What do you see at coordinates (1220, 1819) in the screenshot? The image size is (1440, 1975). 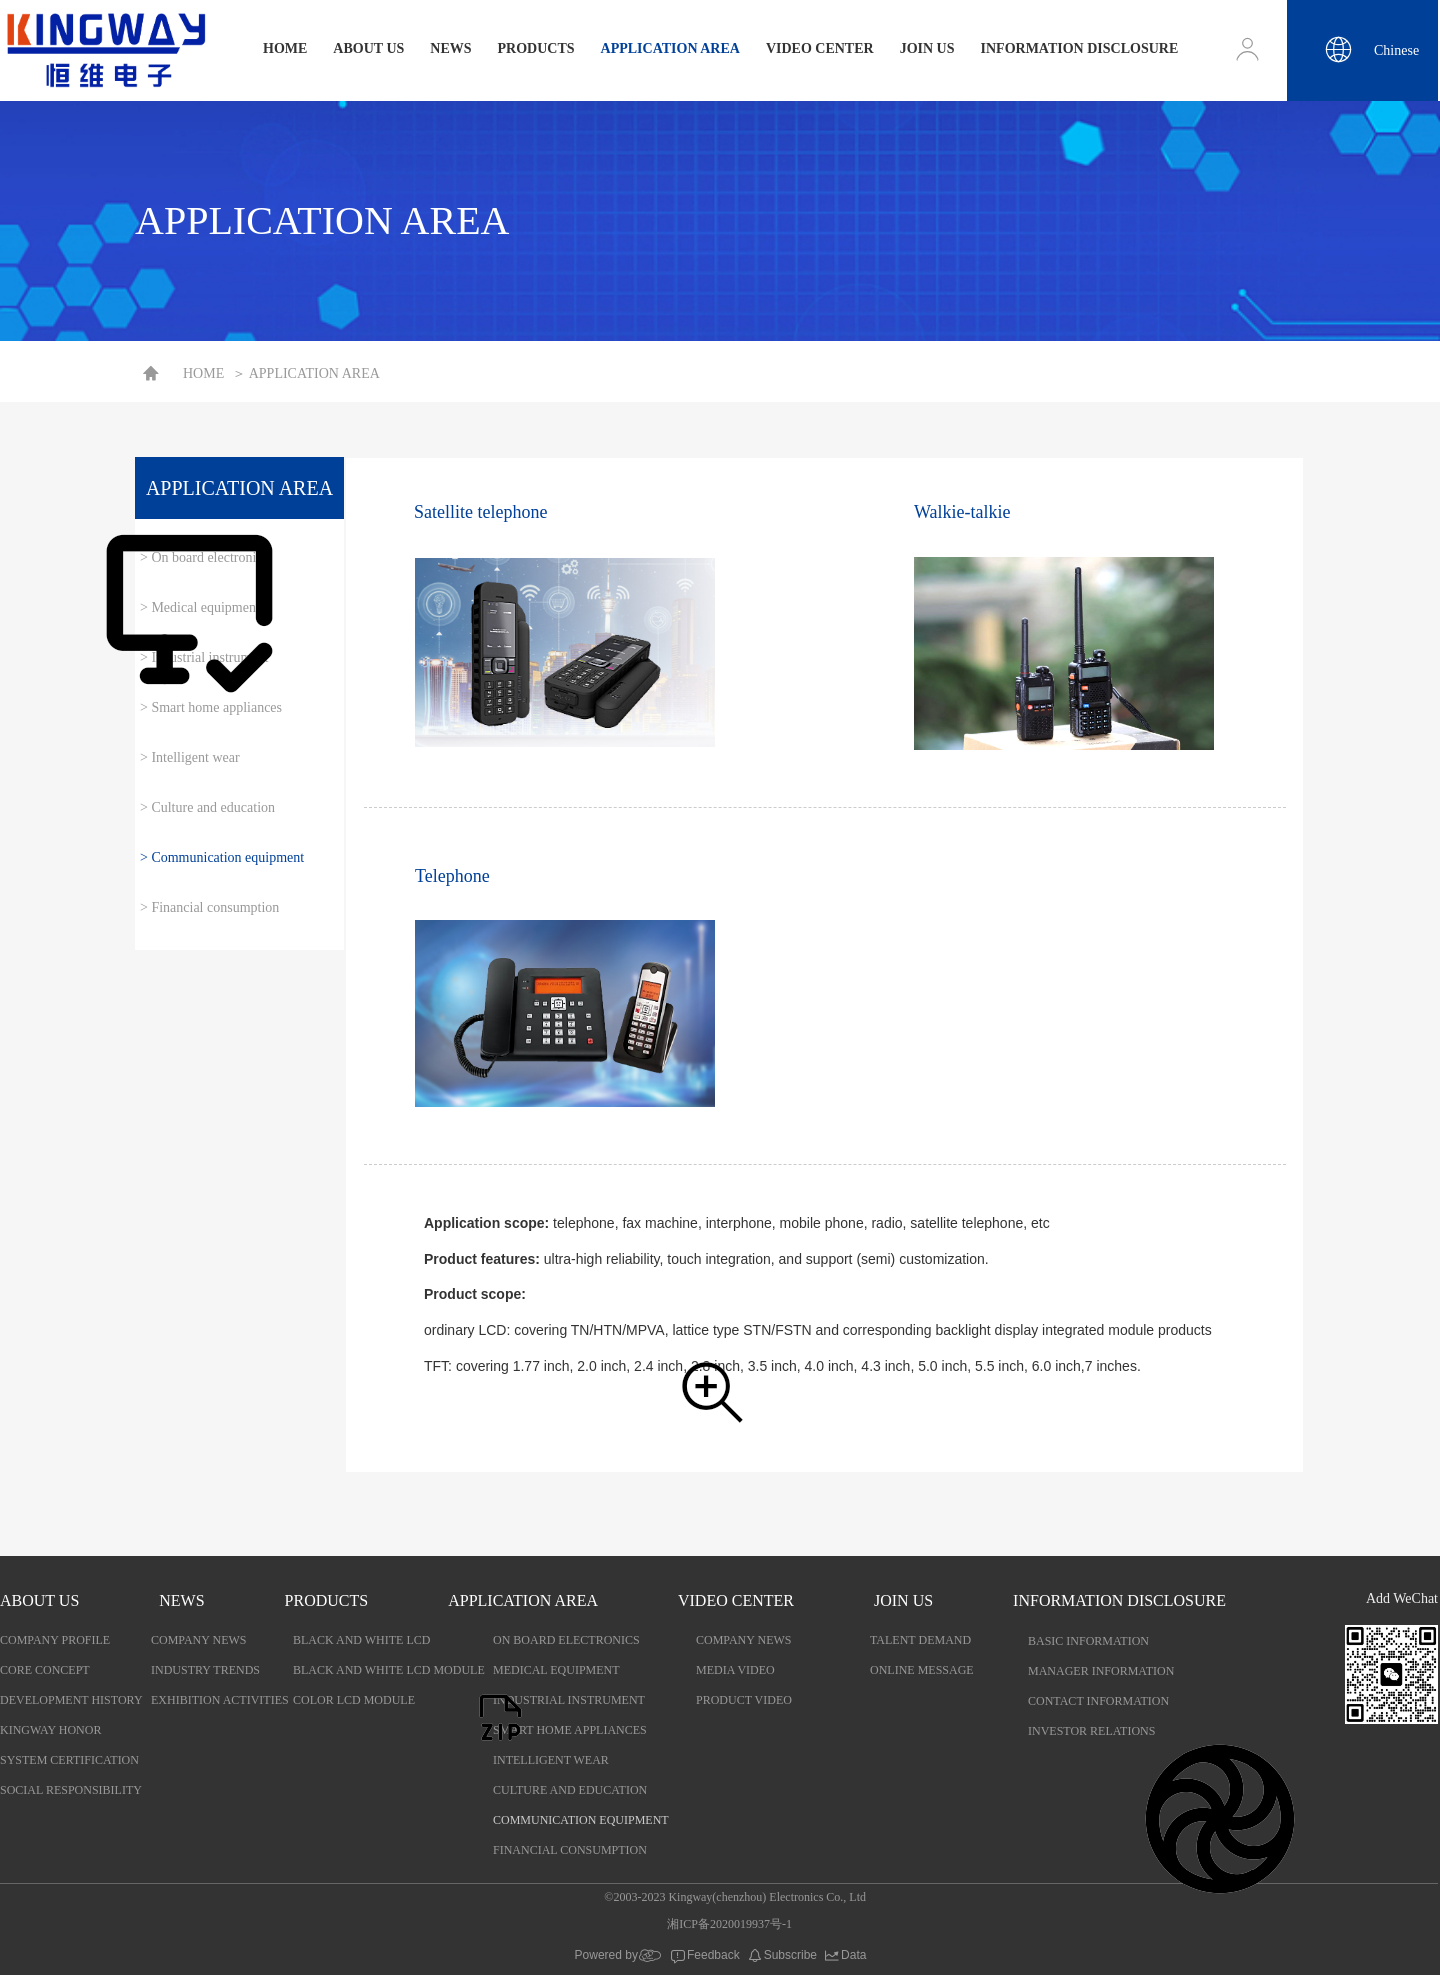 I see `indicates content is loading` at bounding box center [1220, 1819].